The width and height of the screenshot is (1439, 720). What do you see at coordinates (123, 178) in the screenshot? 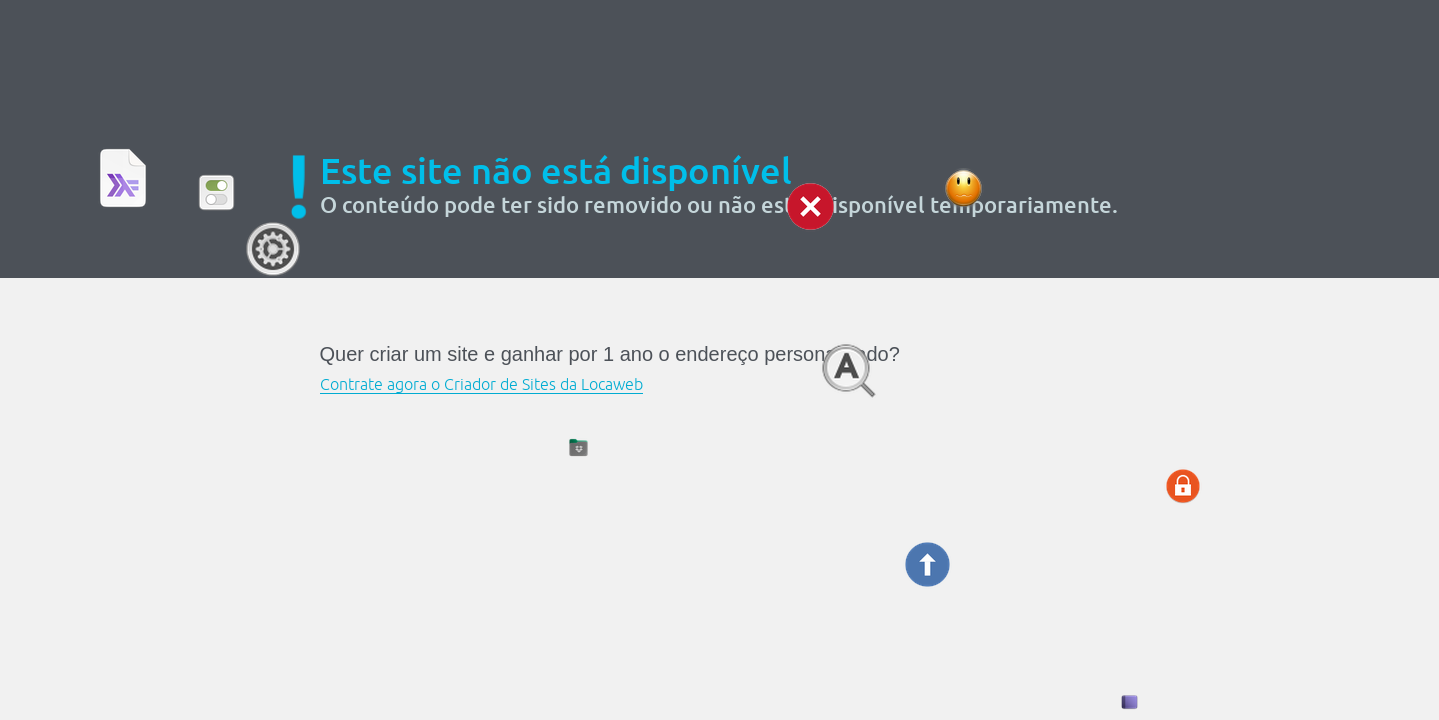
I see `a haskell source code file` at bounding box center [123, 178].